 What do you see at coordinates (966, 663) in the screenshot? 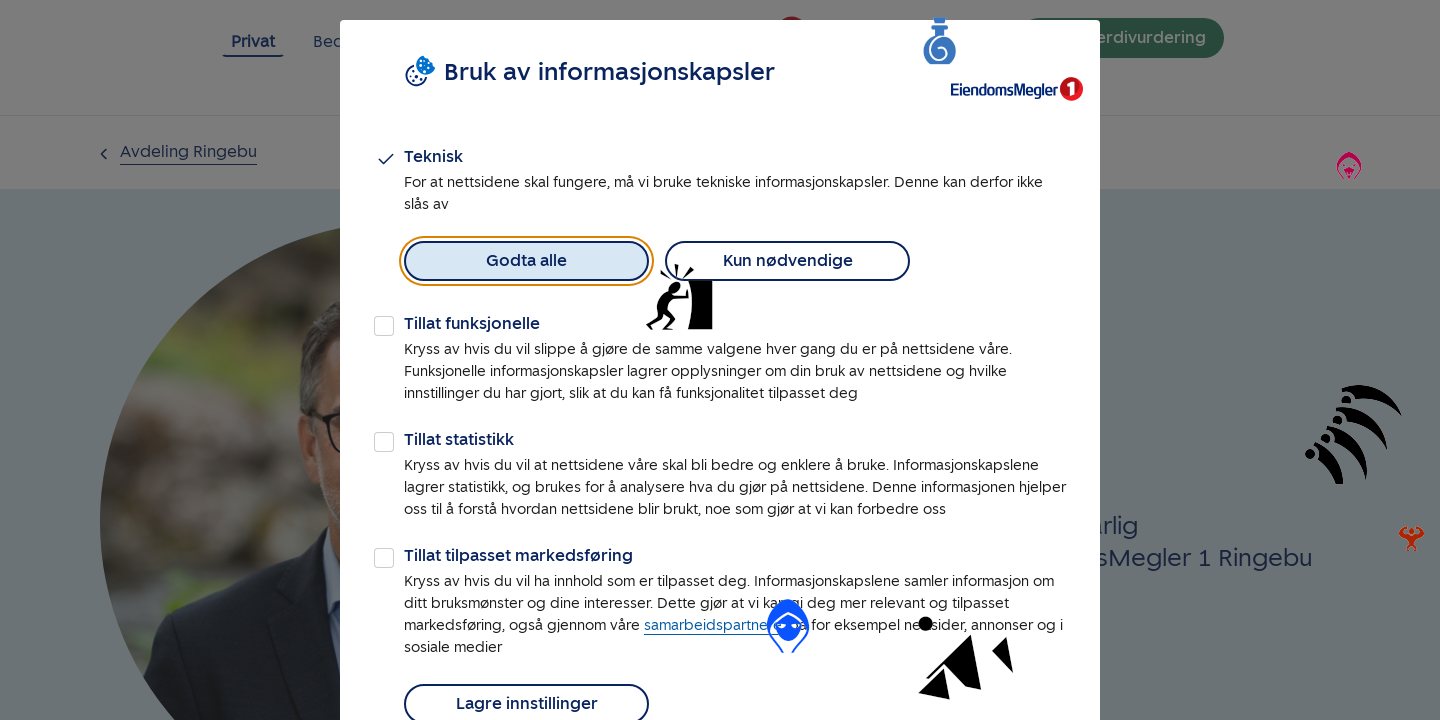
I see `explore ancient Egypt themed content` at bounding box center [966, 663].